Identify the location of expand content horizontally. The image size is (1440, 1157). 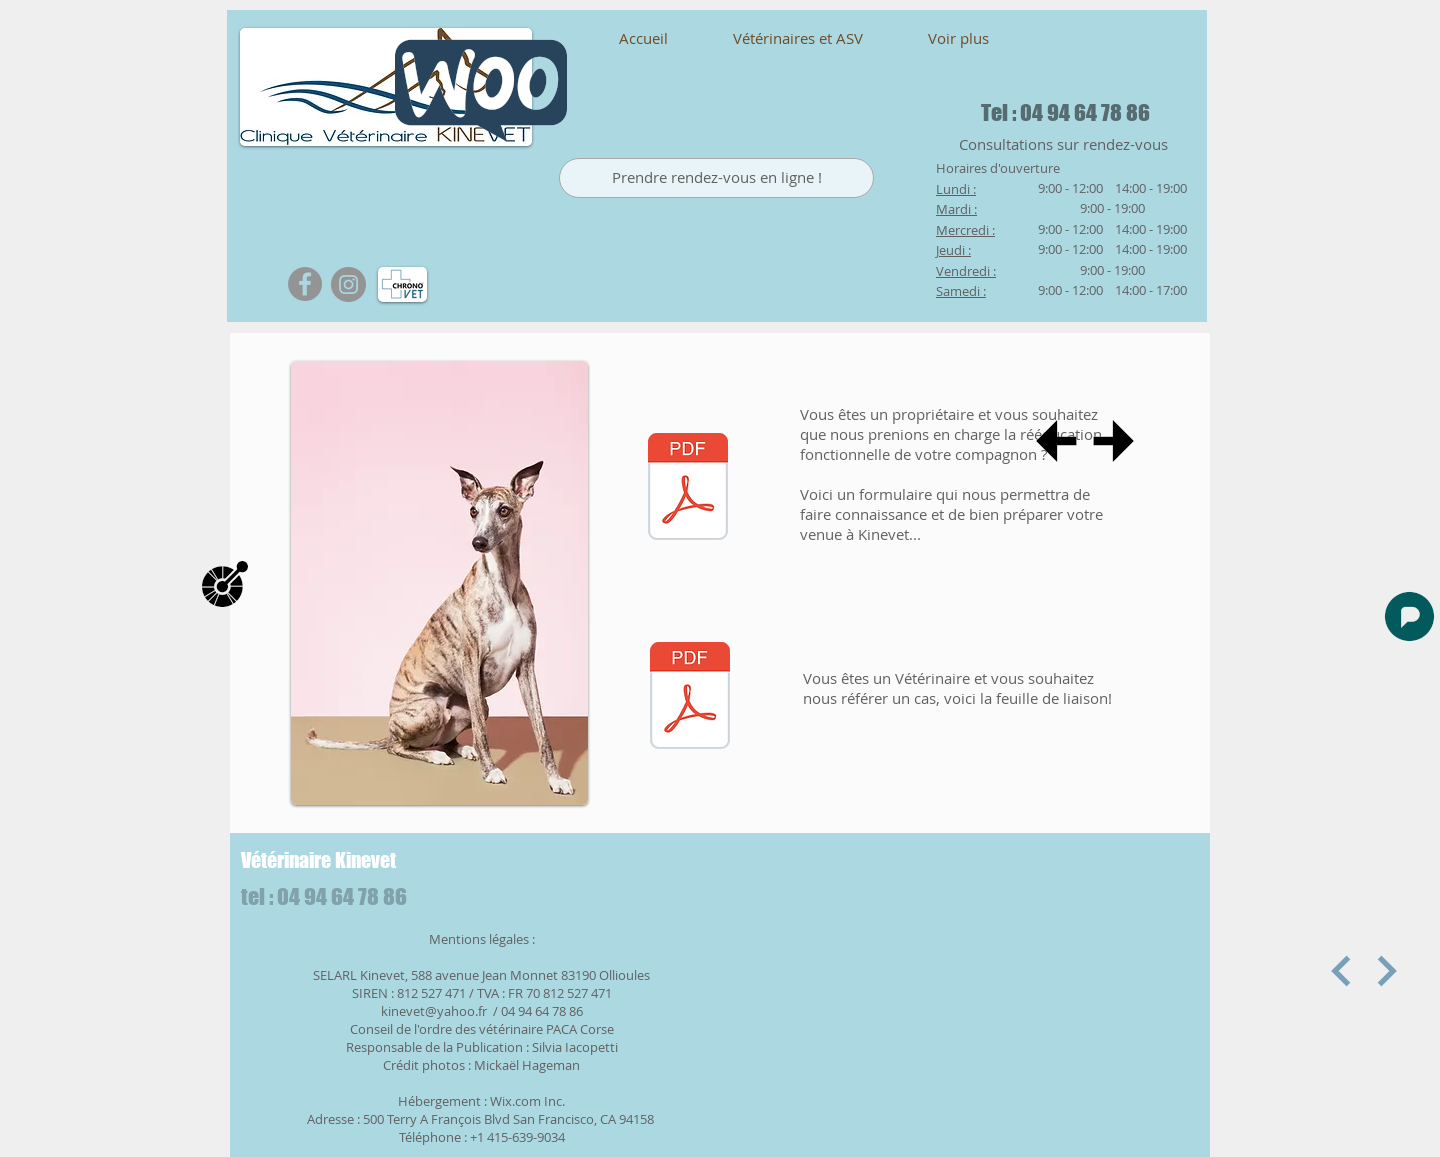
(1085, 441).